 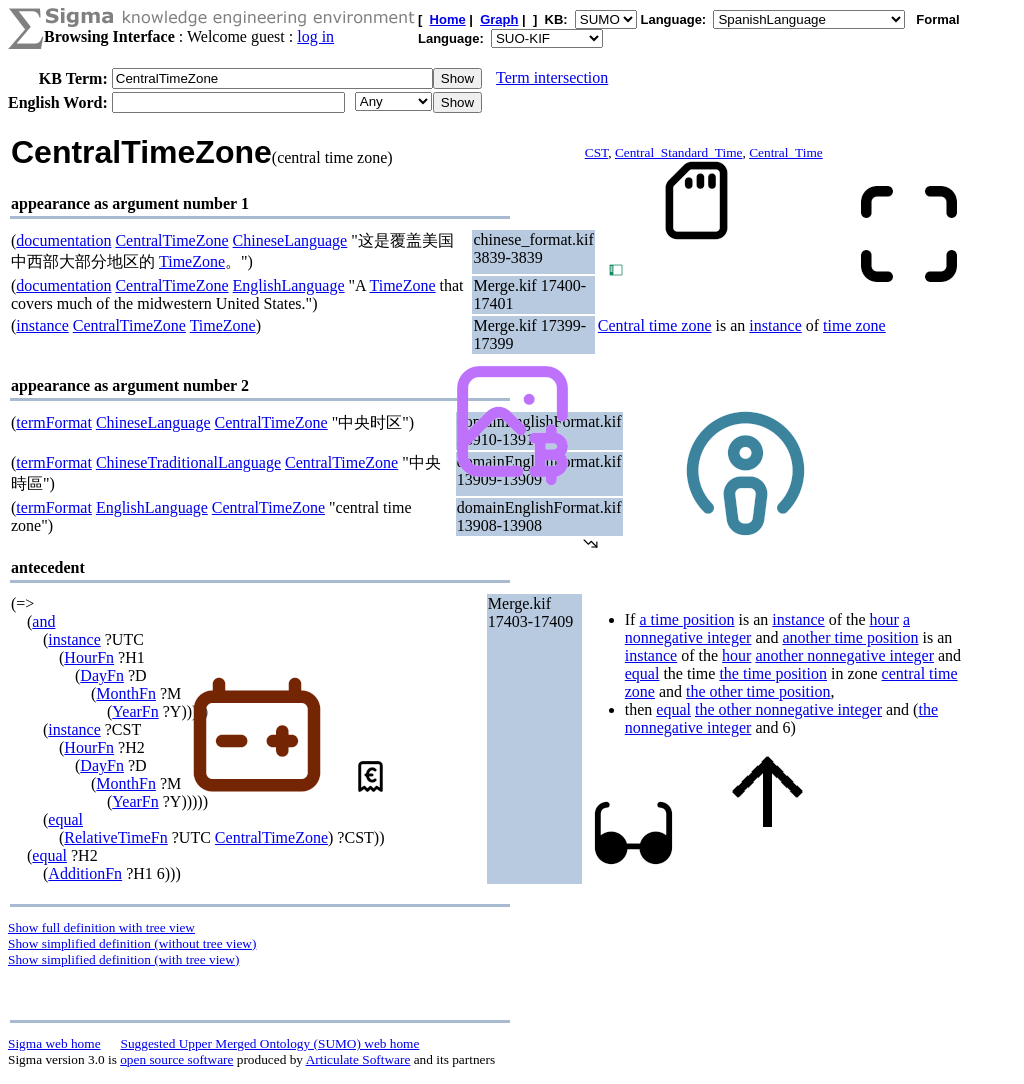 I want to click on view automotive battery status, so click(x=257, y=741).